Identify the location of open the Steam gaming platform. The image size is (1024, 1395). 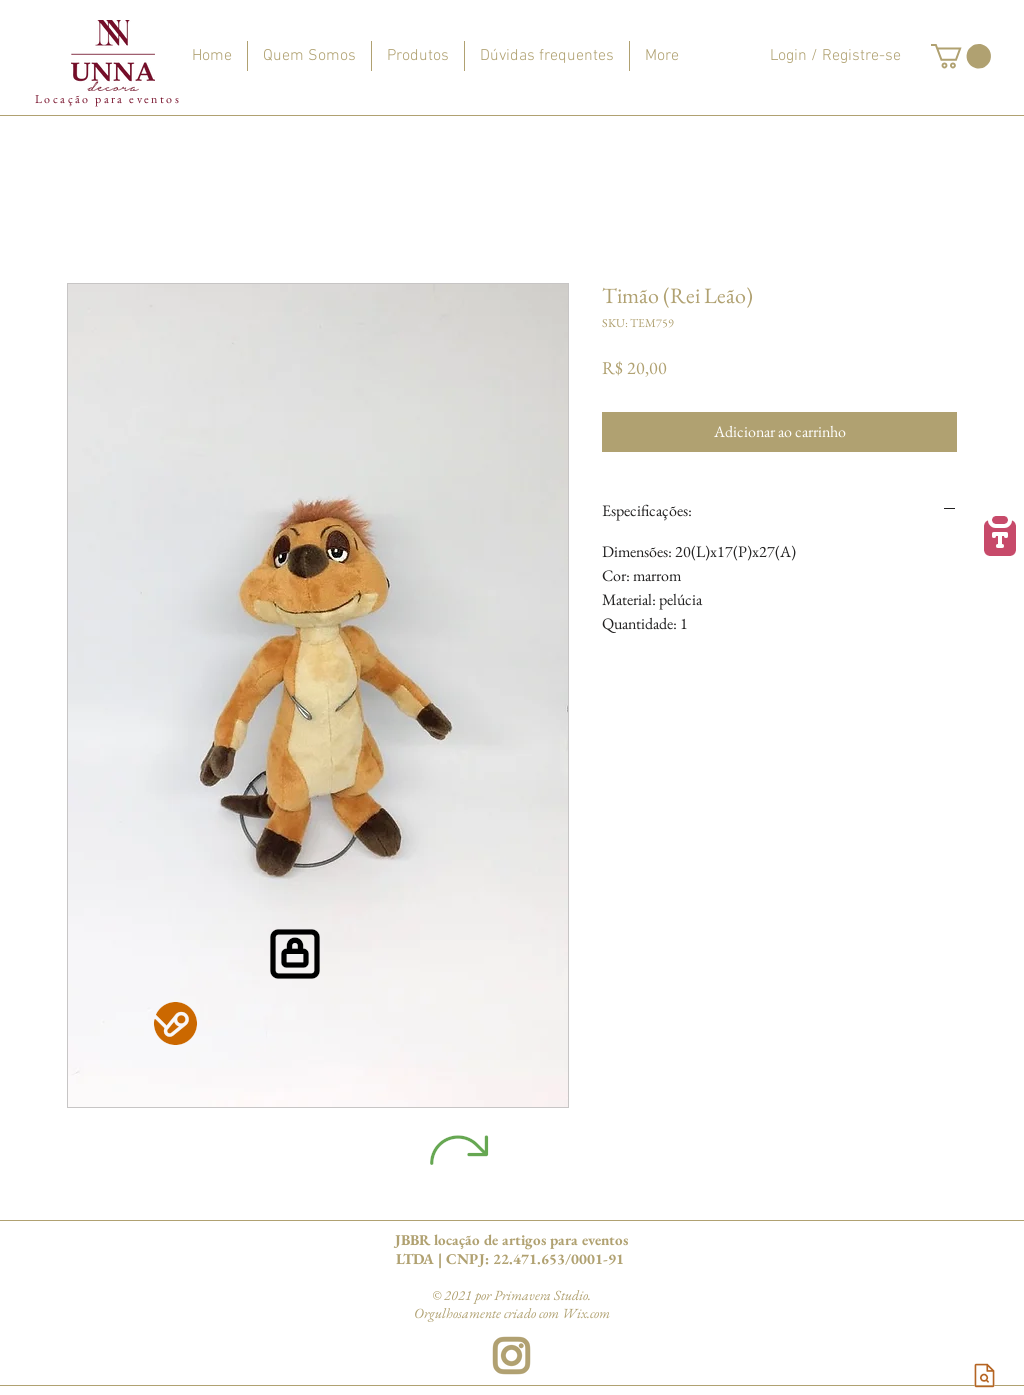
(175, 1023).